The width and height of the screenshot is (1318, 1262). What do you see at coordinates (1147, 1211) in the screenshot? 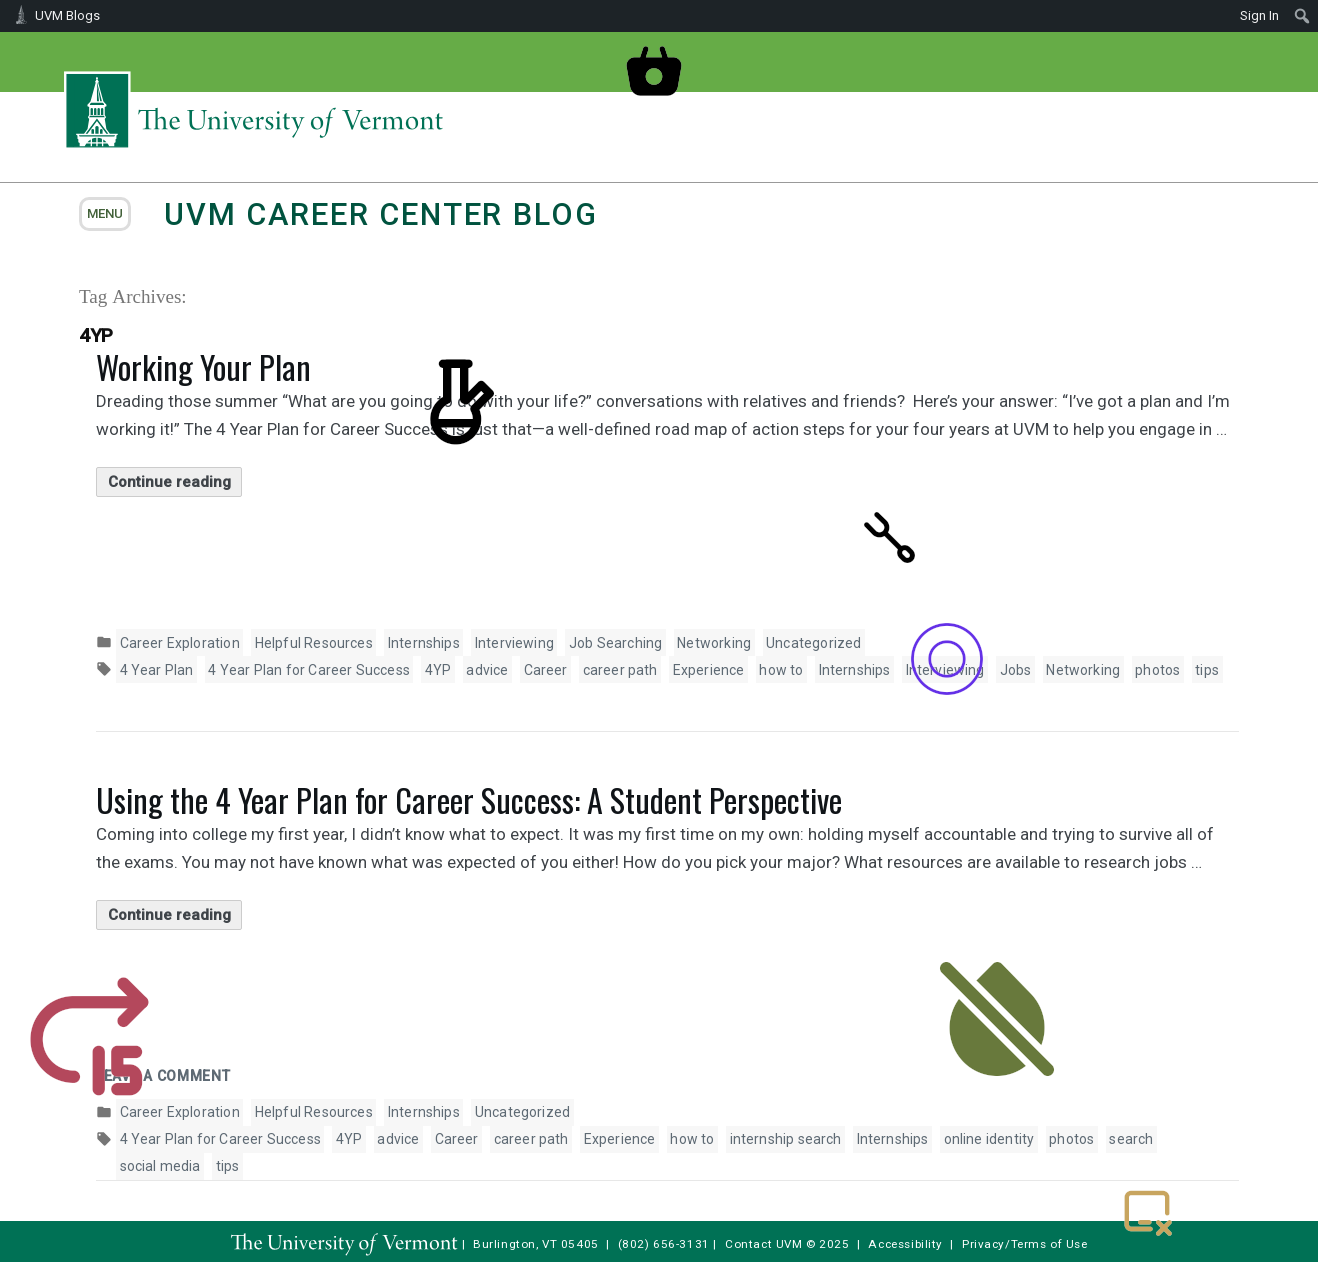
I see `disconnect or remove iPad from horizontal display` at bounding box center [1147, 1211].